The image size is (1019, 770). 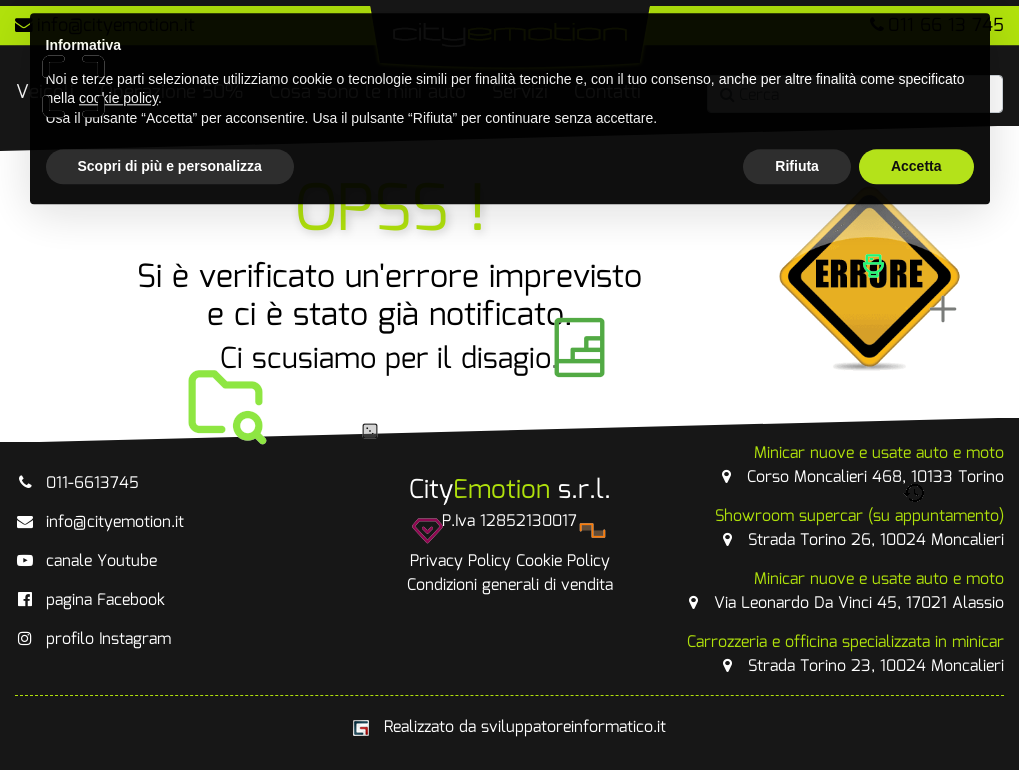 I want to click on toggle square wave audio signal, so click(x=592, y=530).